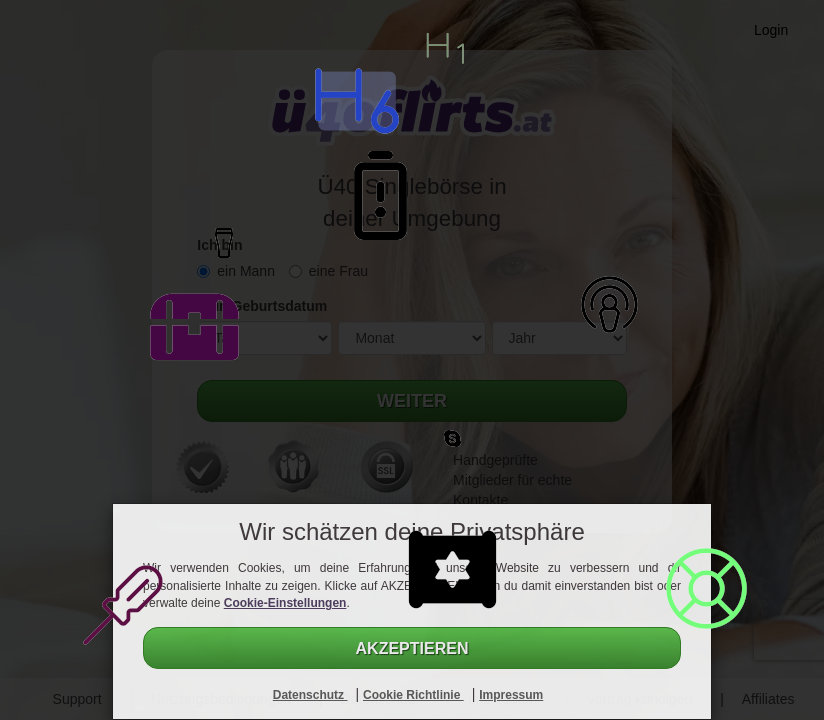  Describe the element at coordinates (380, 195) in the screenshot. I see `indicates low battery warning` at that location.